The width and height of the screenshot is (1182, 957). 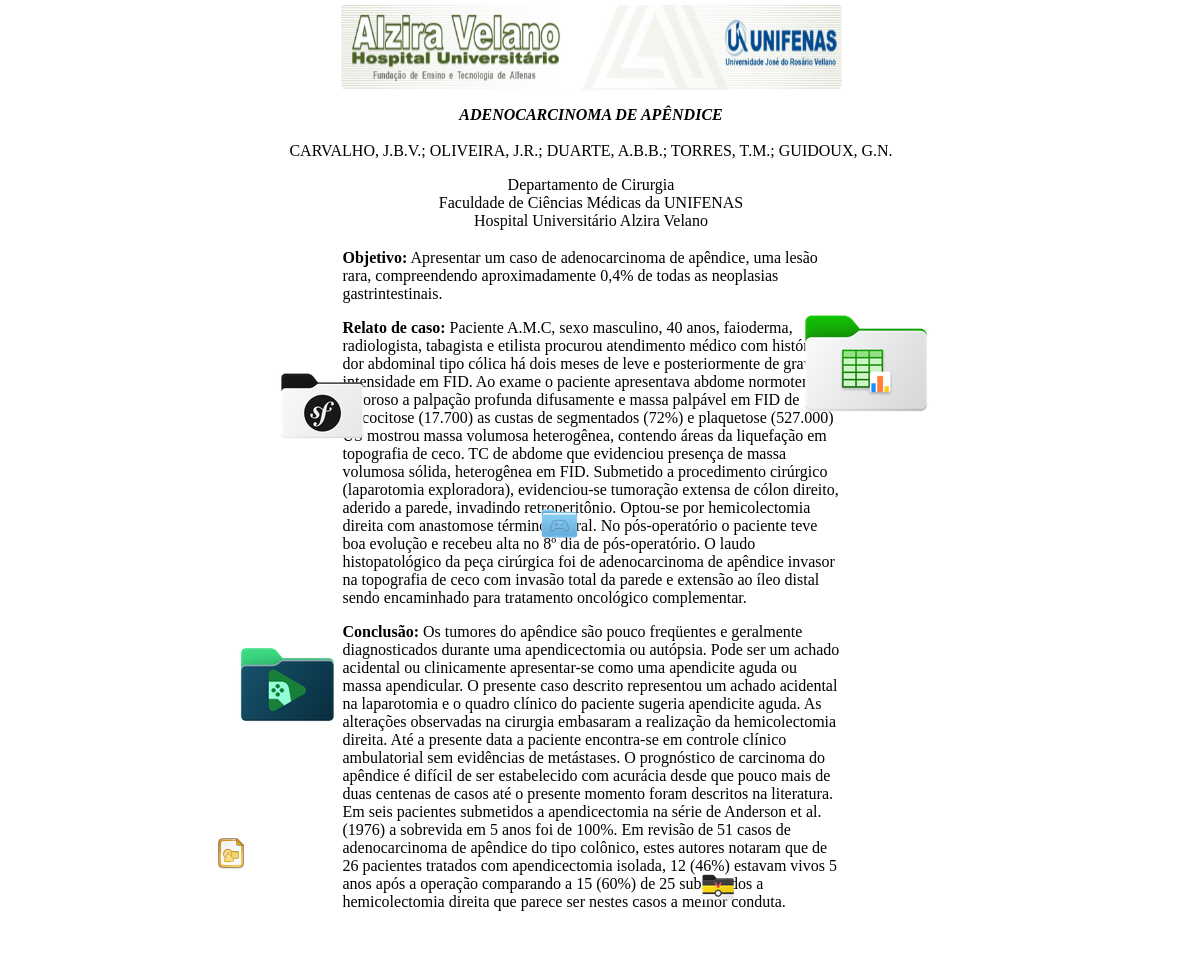 What do you see at coordinates (718, 888) in the screenshot?
I see `folder containing pokémon level ball assets` at bounding box center [718, 888].